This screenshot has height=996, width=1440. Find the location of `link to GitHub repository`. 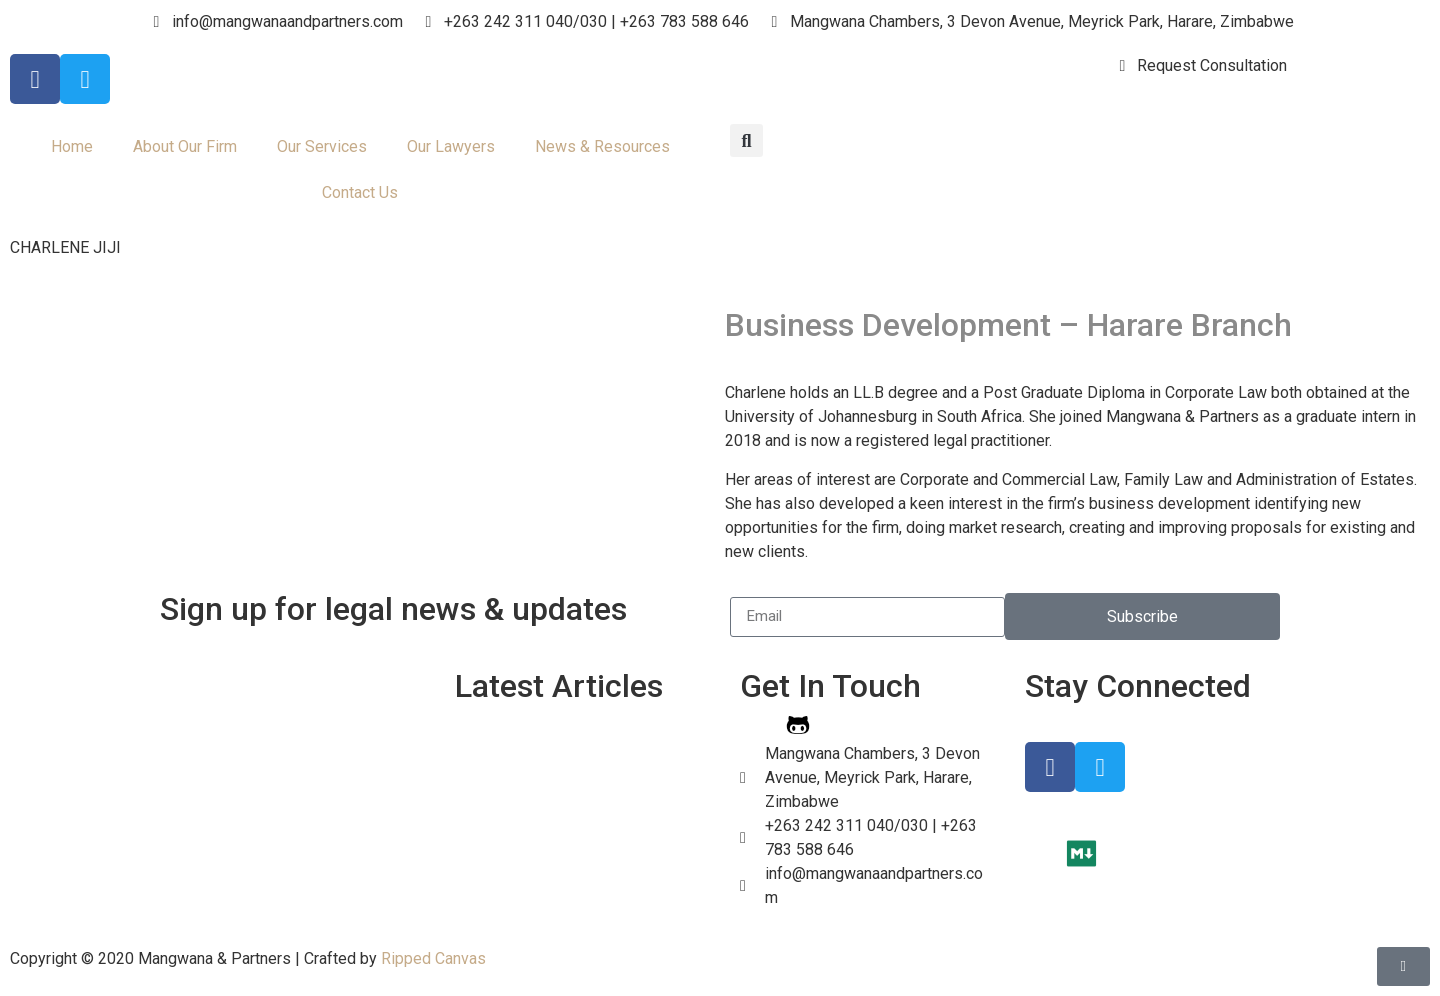

link to GitHub repository is located at coordinates (798, 725).